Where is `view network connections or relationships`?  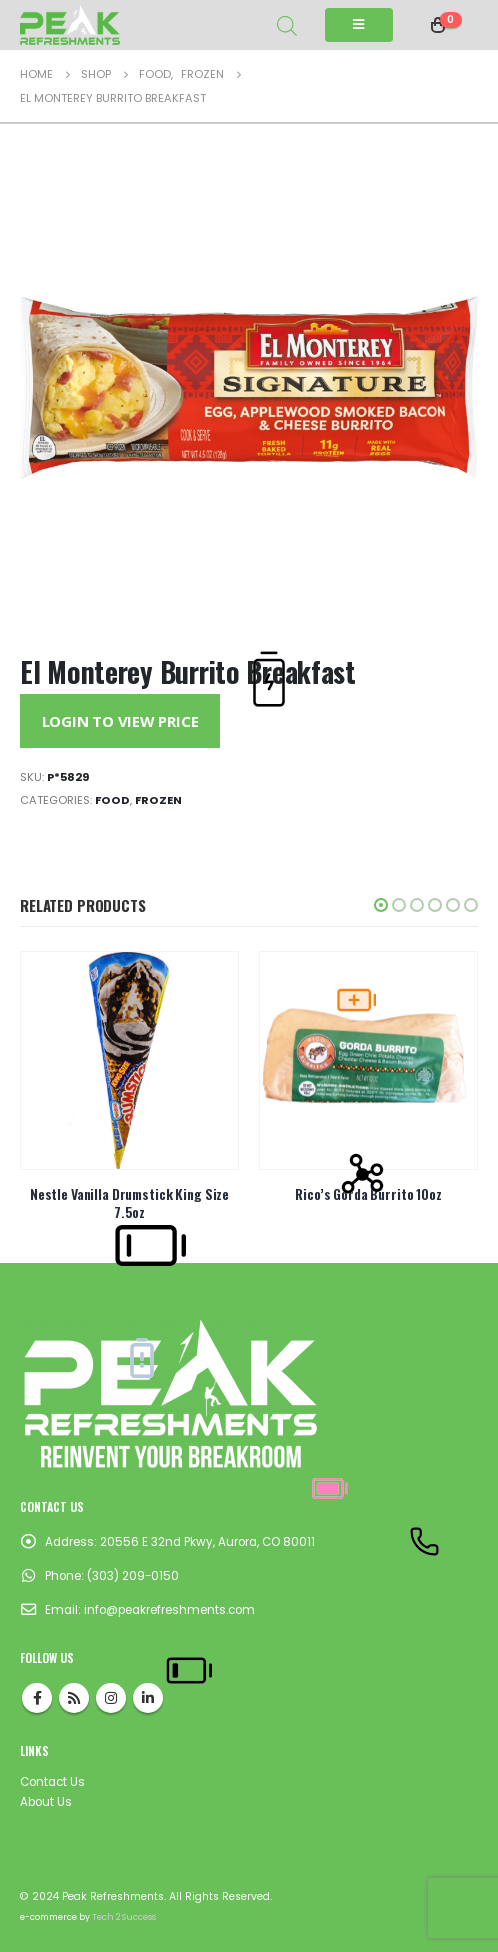
view network connections or relationships is located at coordinates (362, 1174).